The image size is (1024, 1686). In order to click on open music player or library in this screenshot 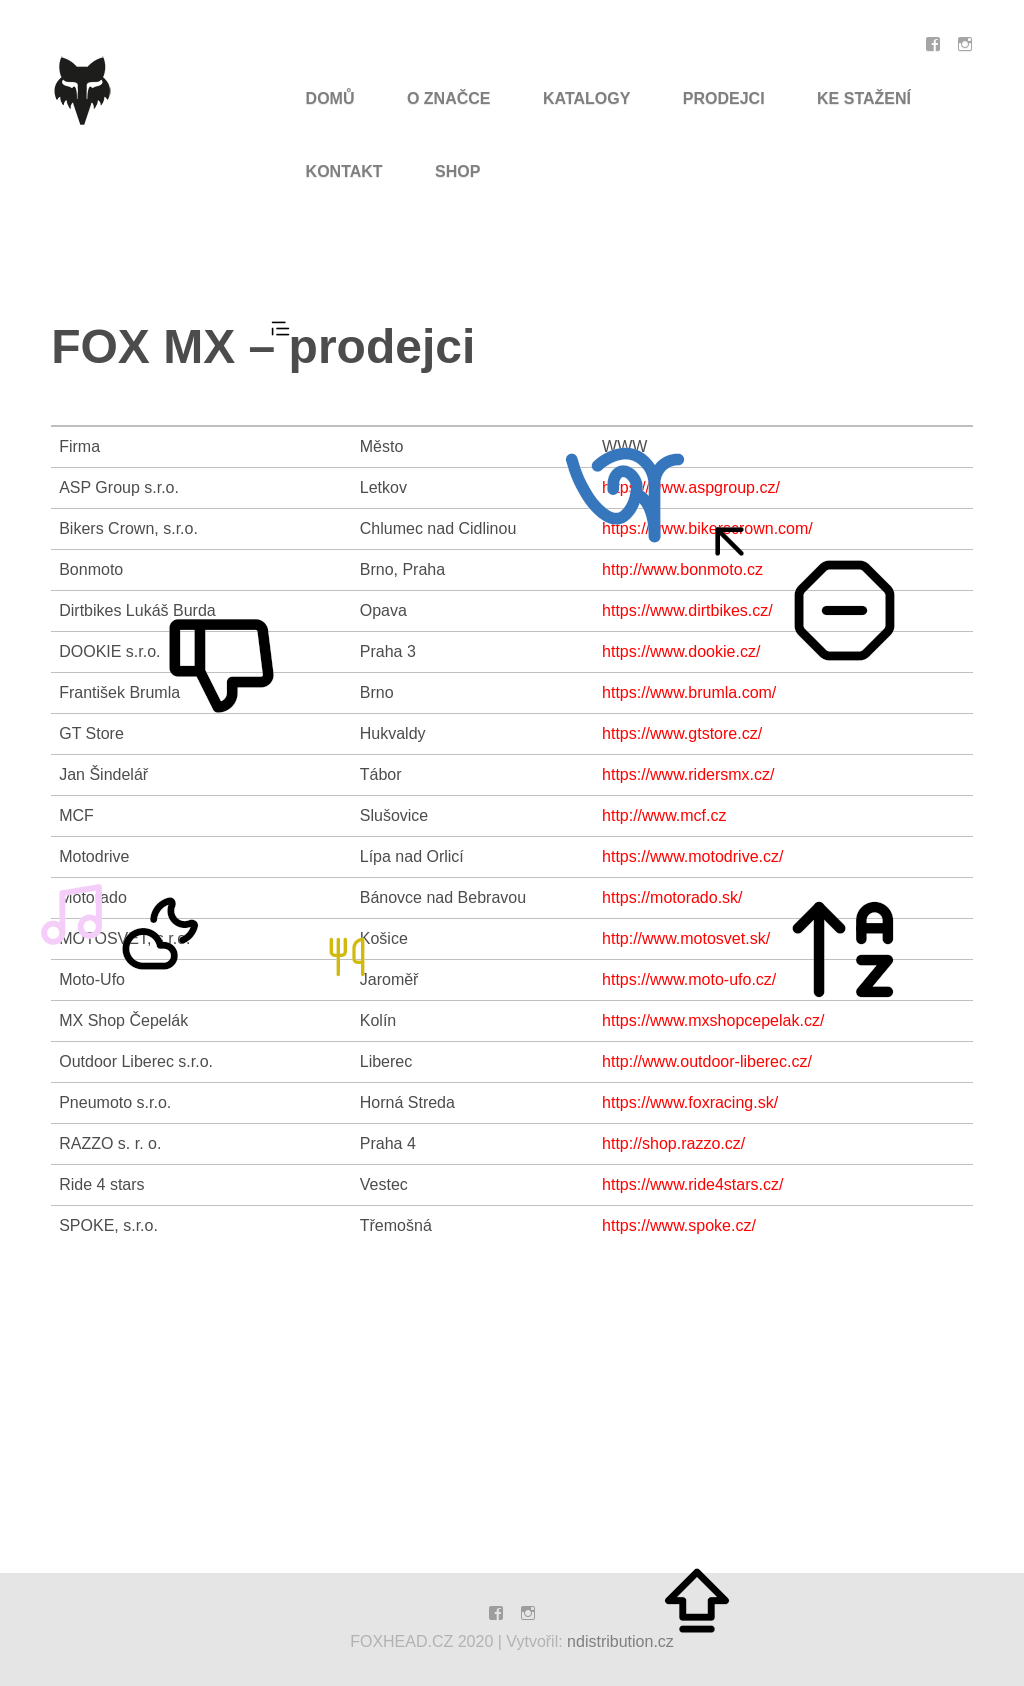, I will do `click(71, 914)`.